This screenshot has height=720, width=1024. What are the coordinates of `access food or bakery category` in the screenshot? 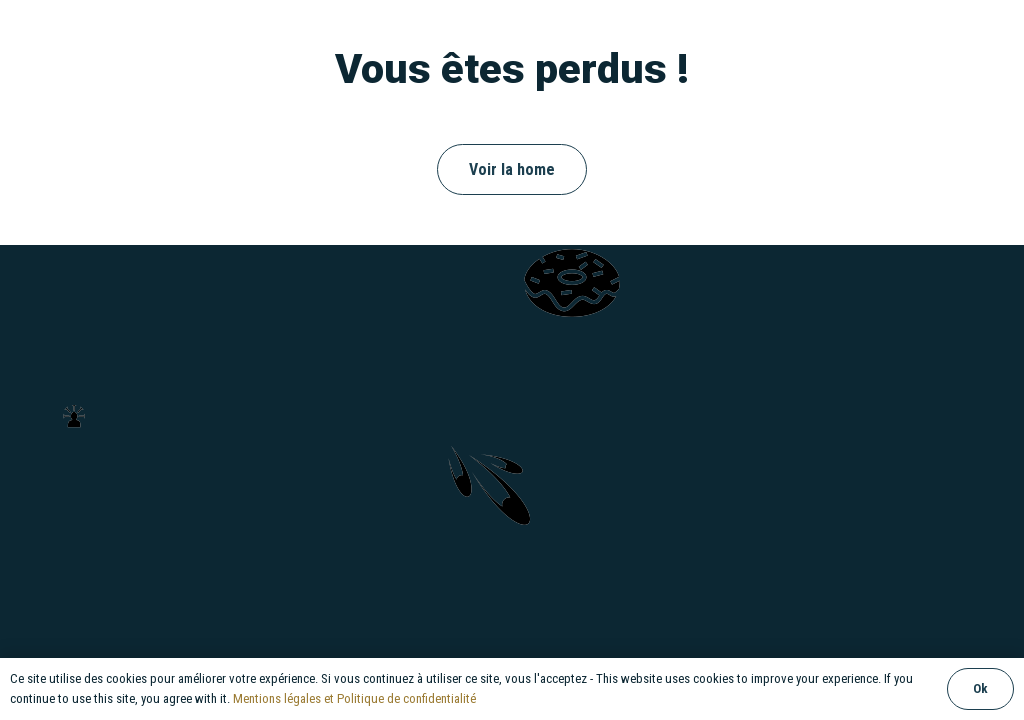 It's located at (572, 283).